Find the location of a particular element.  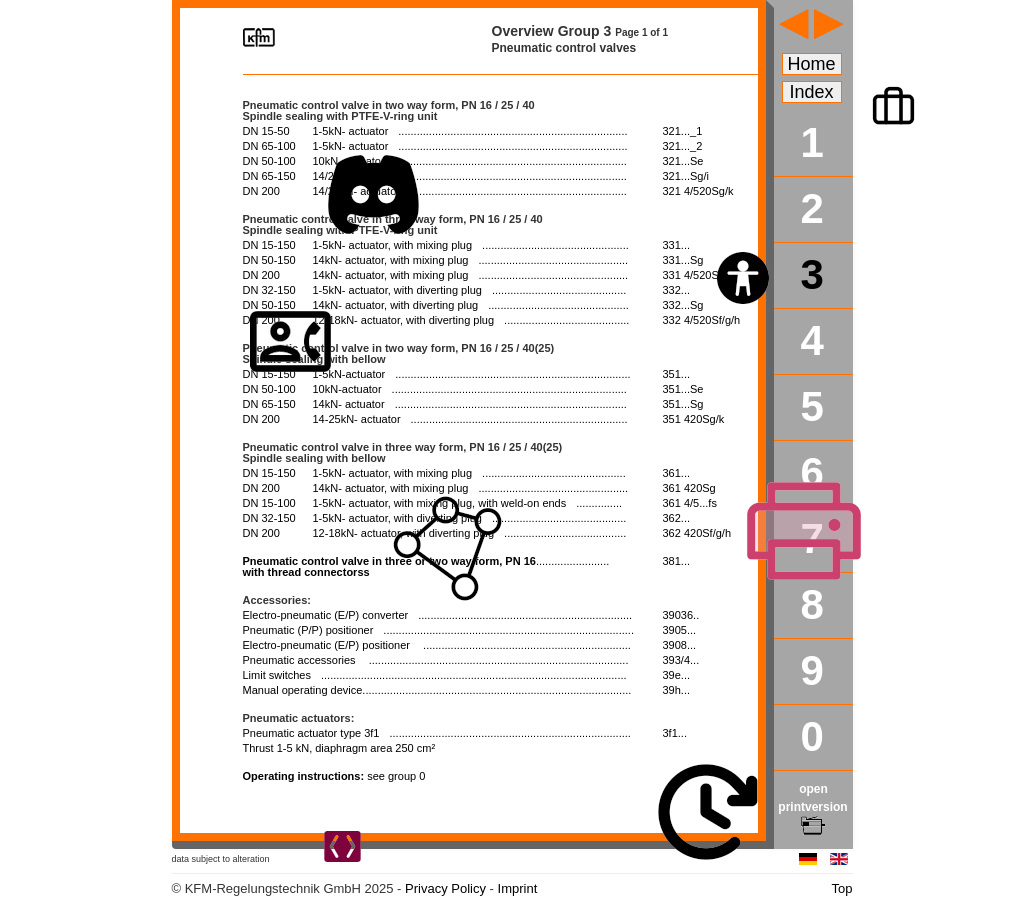

restore to a previous version is located at coordinates (706, 812).